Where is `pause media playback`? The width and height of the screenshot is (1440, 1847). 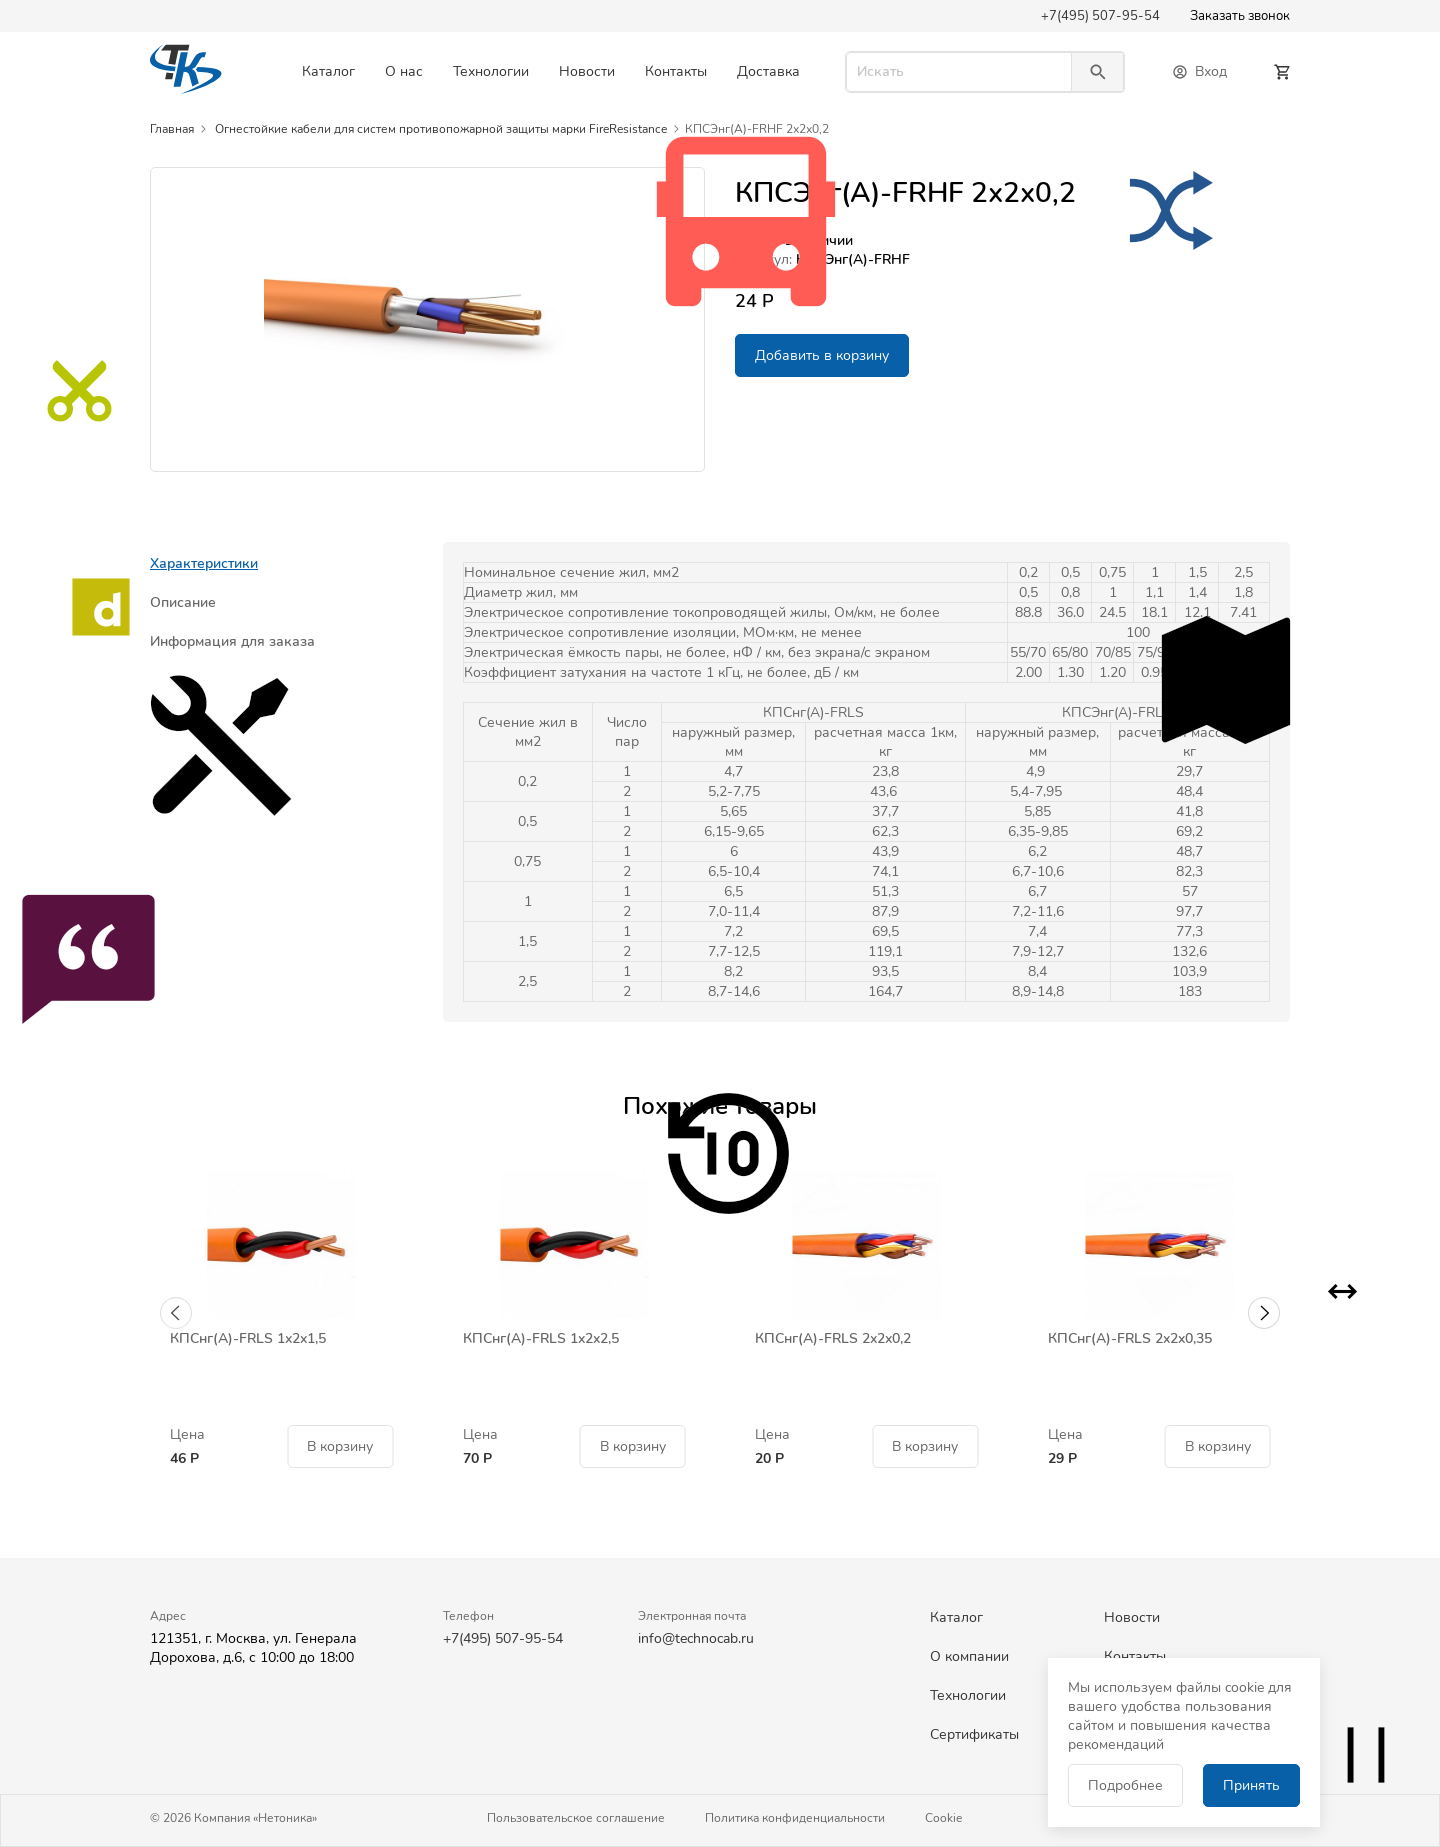 pause media playback is located at coordinates (1366, 1755).